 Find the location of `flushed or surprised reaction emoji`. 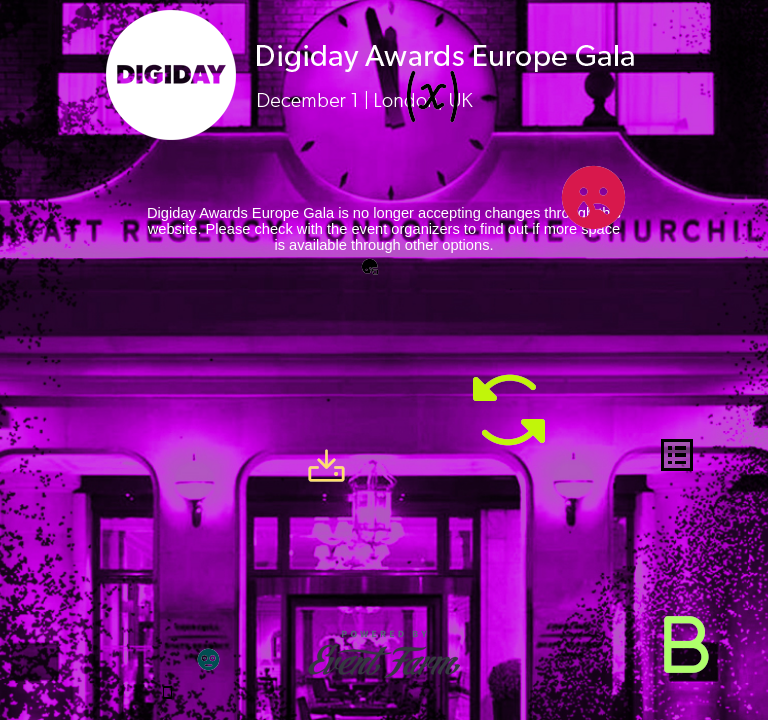

flushed or surprised reaction emoji is located at coordinates (208, 659).